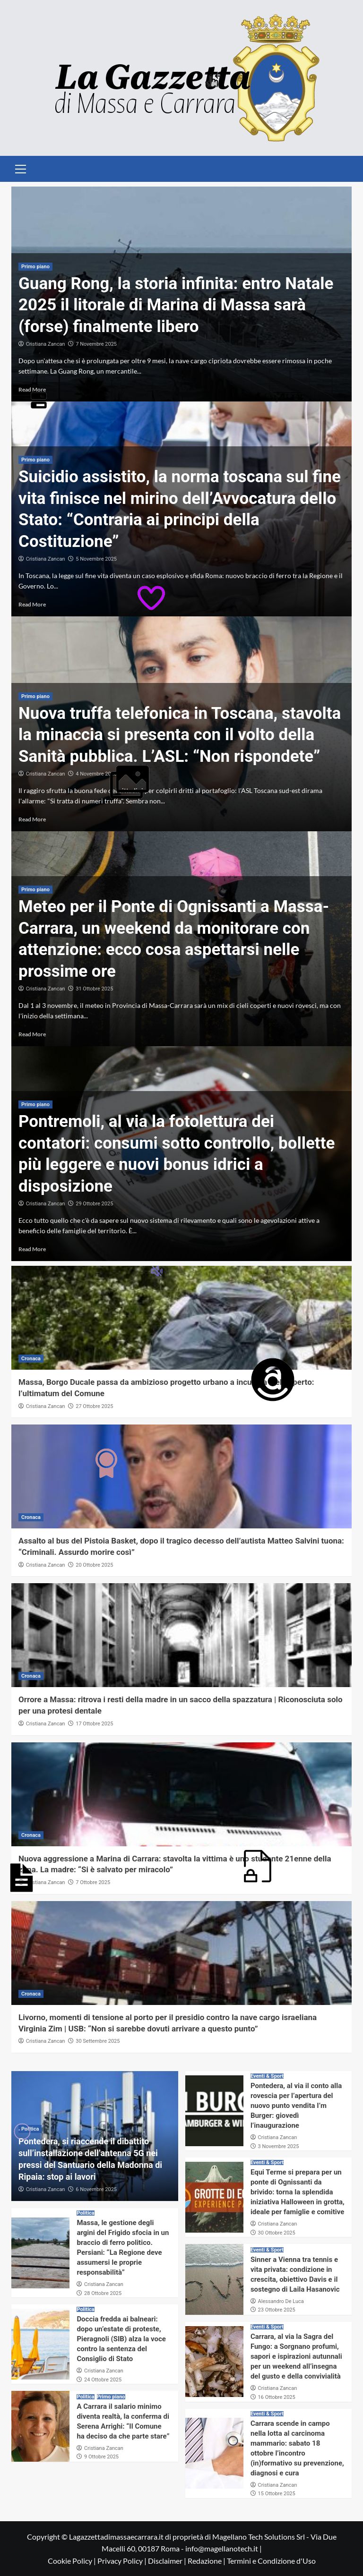  I want to click on mute audio or sound, so click(156, 1271).